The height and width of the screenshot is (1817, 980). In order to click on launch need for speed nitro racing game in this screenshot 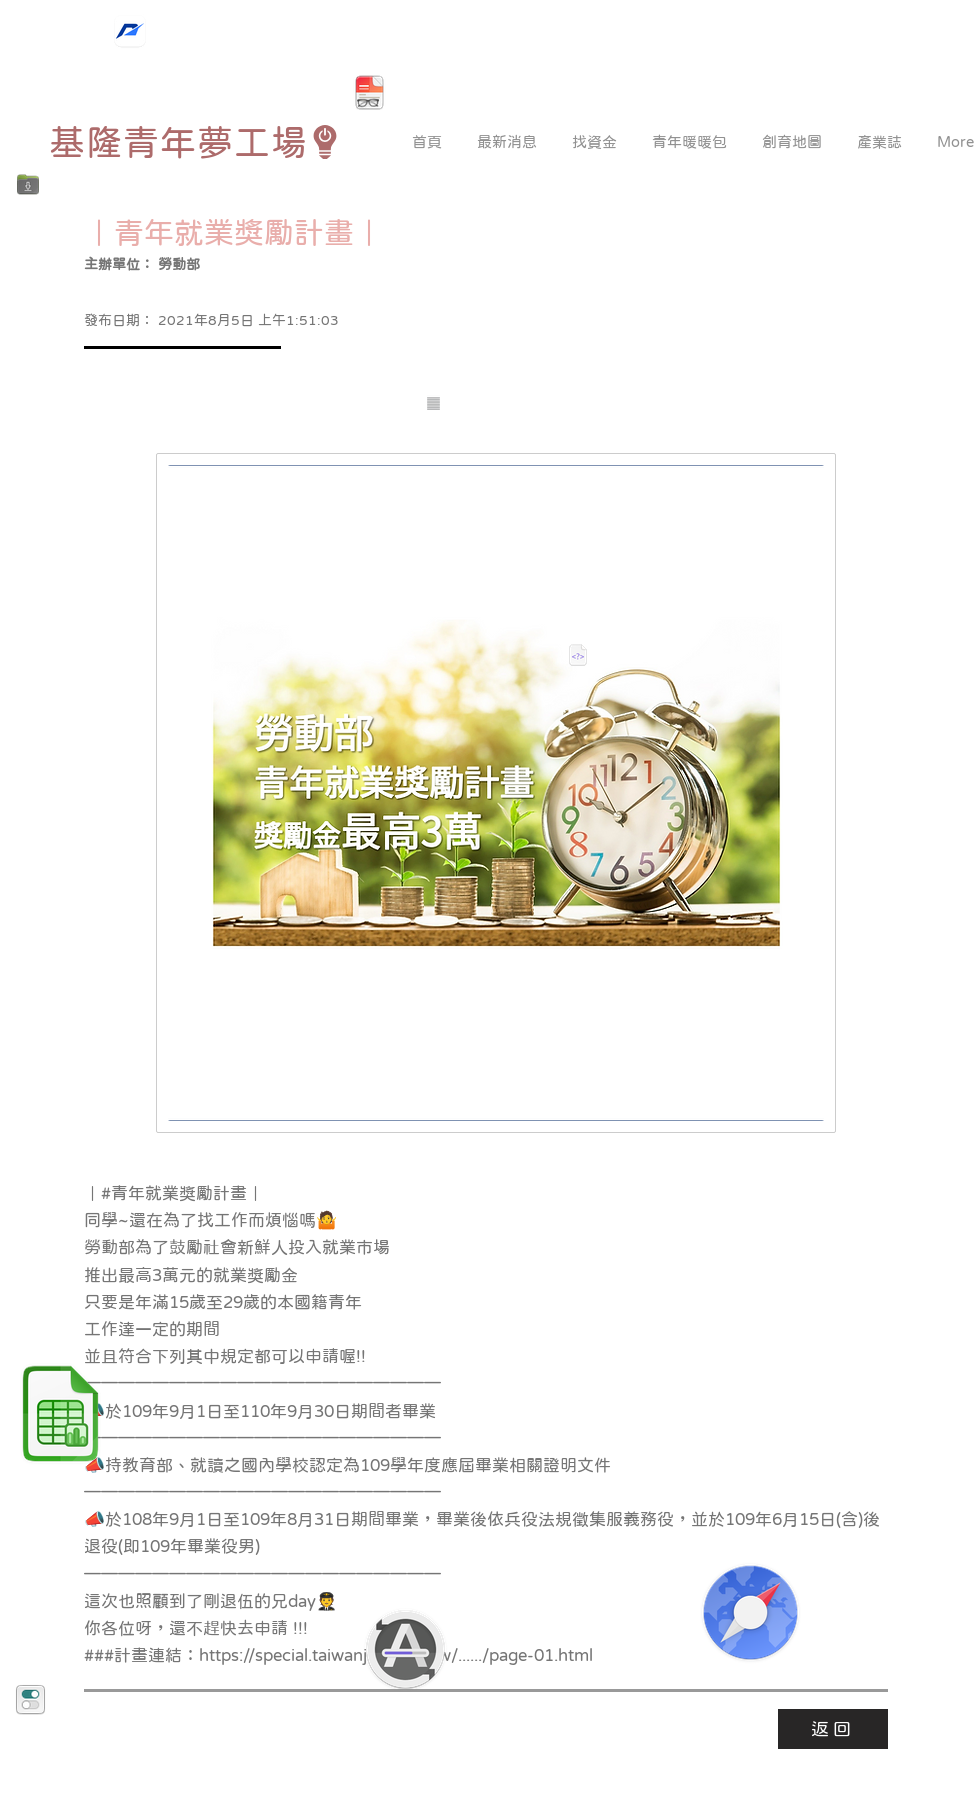, I will do `click(130, 31)`.